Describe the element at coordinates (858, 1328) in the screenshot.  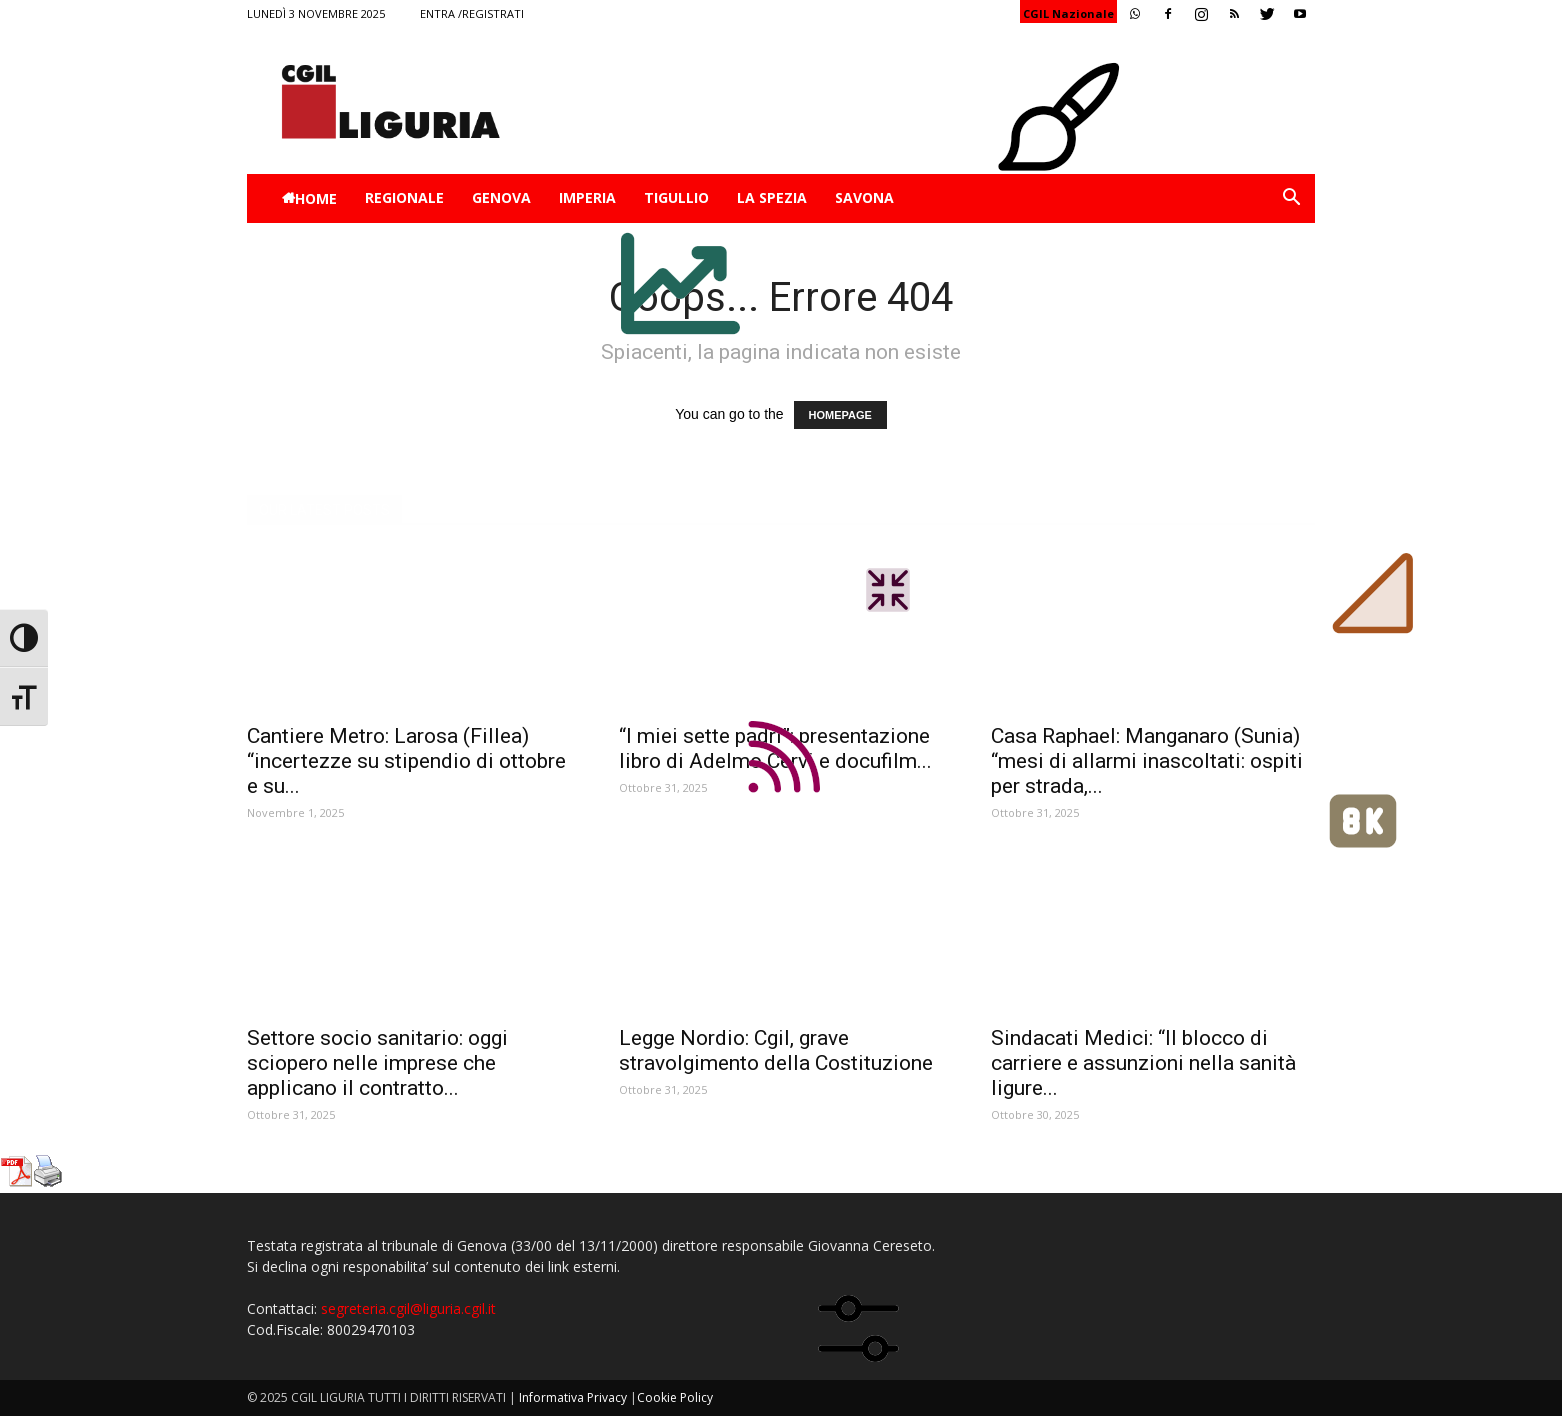
I see `adjust settings or preferences` at that location.